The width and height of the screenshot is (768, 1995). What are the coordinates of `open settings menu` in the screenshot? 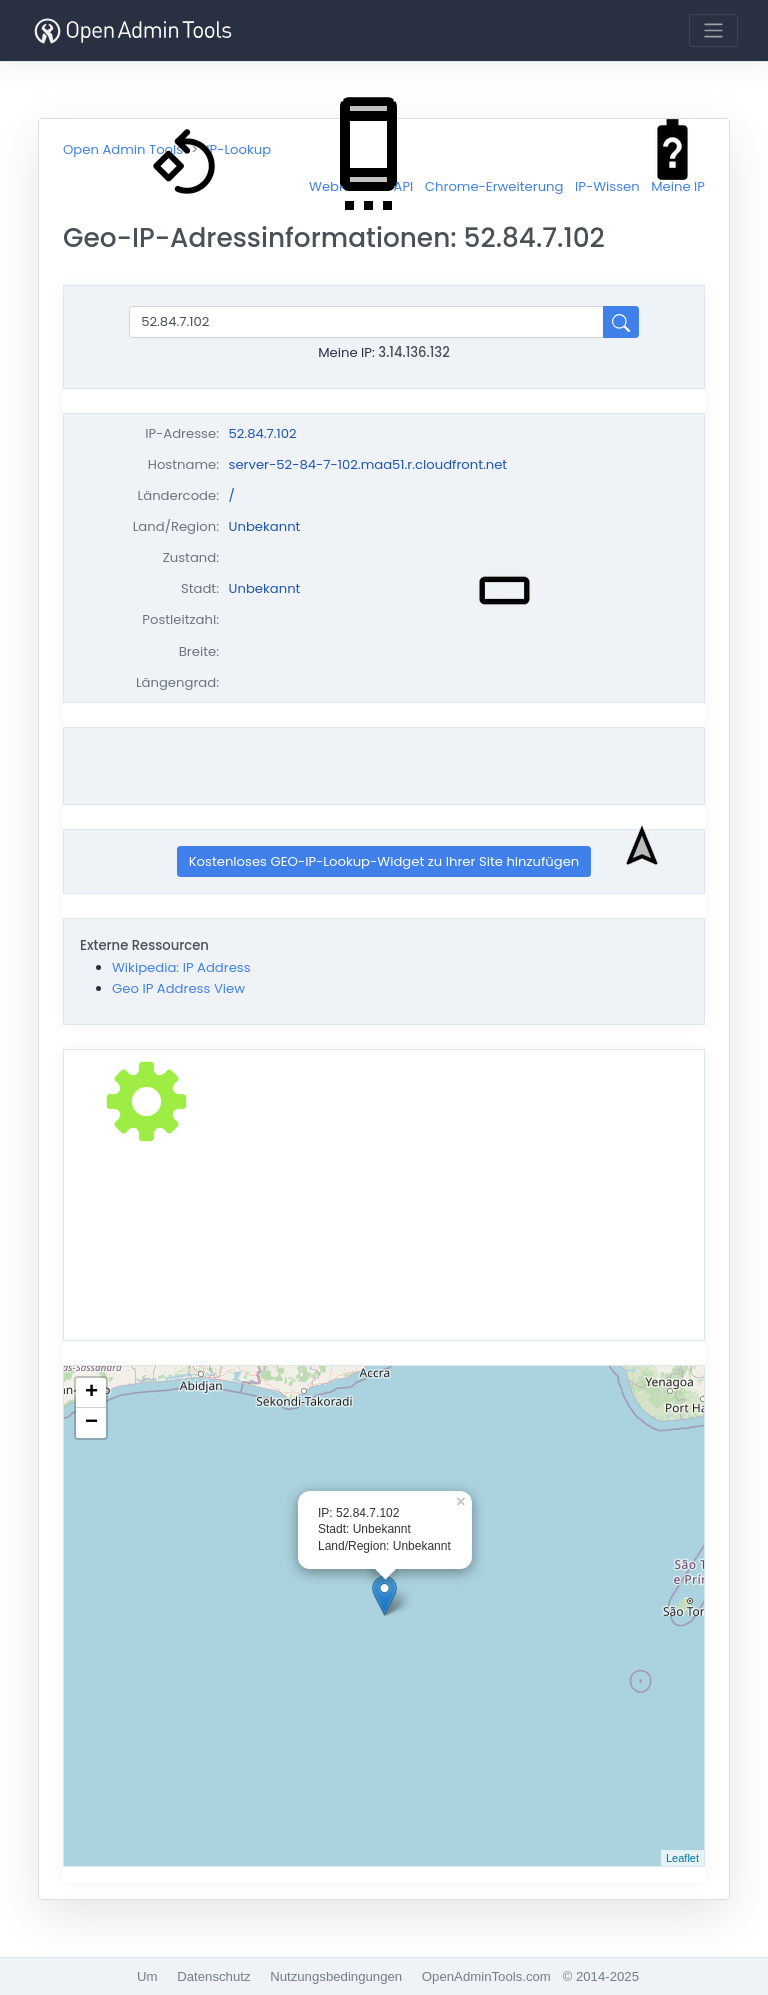 It's located at (146, 1101).